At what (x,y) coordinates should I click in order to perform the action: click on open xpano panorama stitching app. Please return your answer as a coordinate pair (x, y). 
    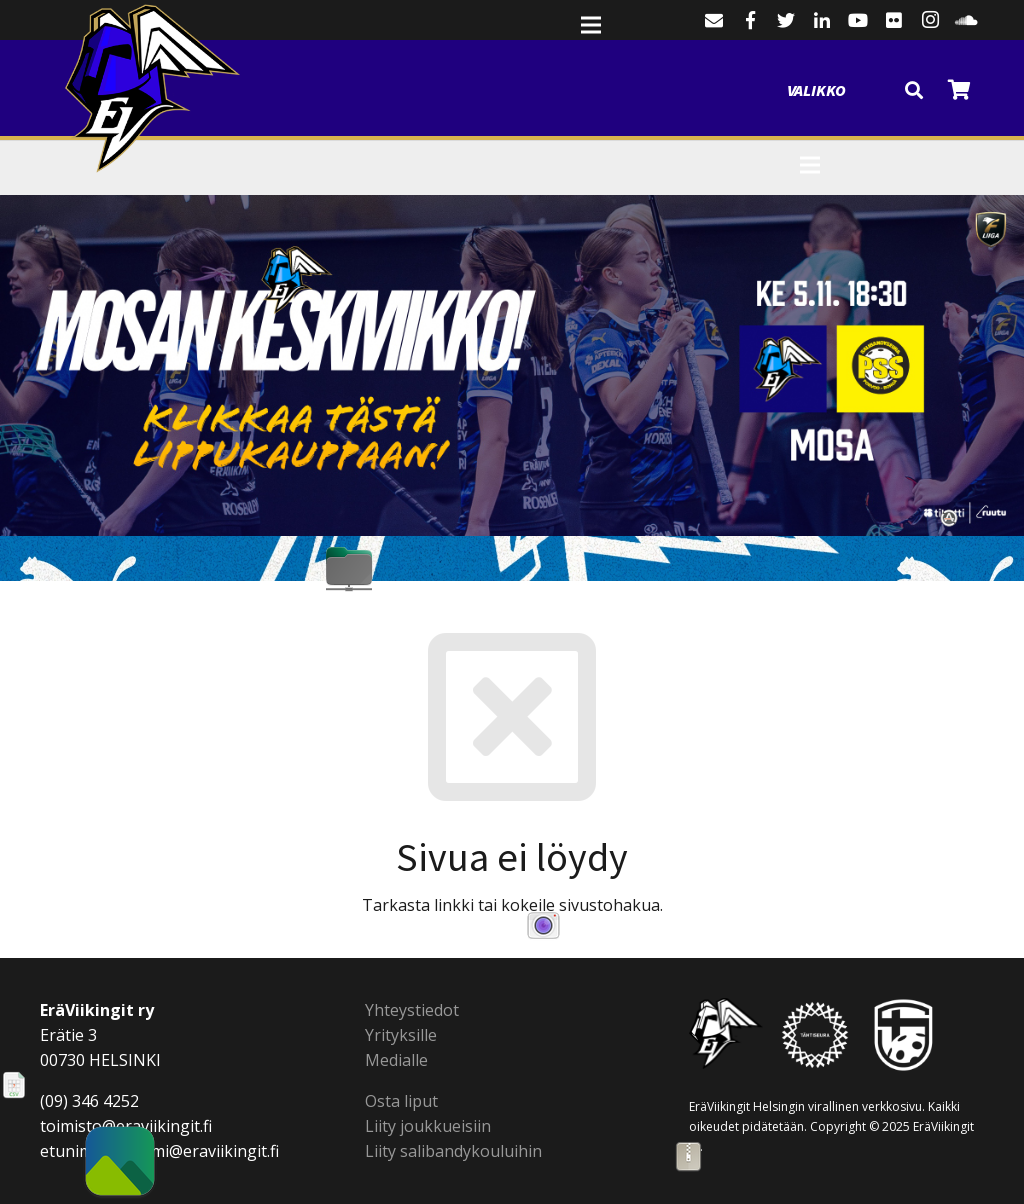
    Looking at the image, I should click on (120, 1161).